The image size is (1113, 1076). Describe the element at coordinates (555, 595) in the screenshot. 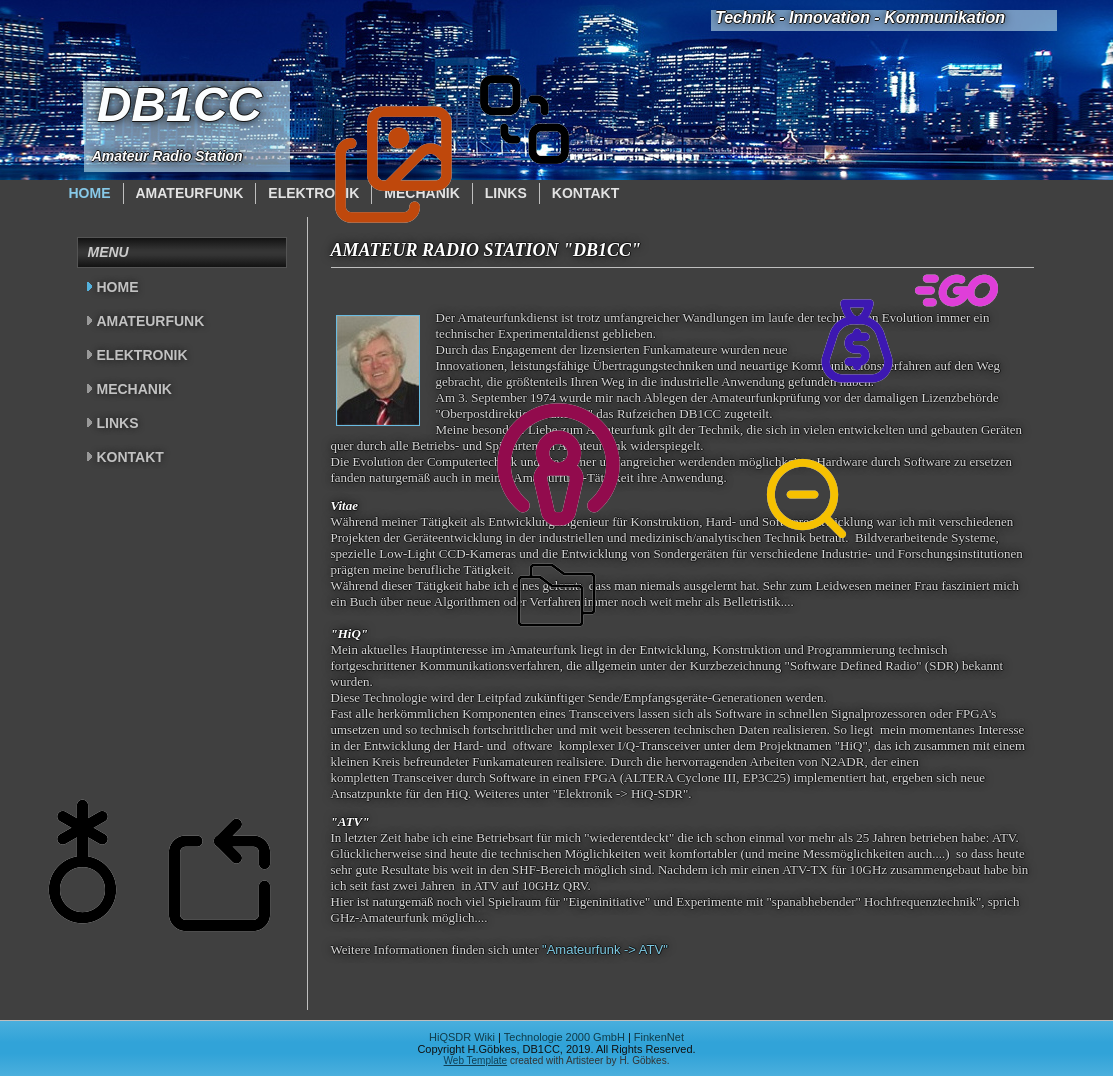

I see `browse all folders` at that location.